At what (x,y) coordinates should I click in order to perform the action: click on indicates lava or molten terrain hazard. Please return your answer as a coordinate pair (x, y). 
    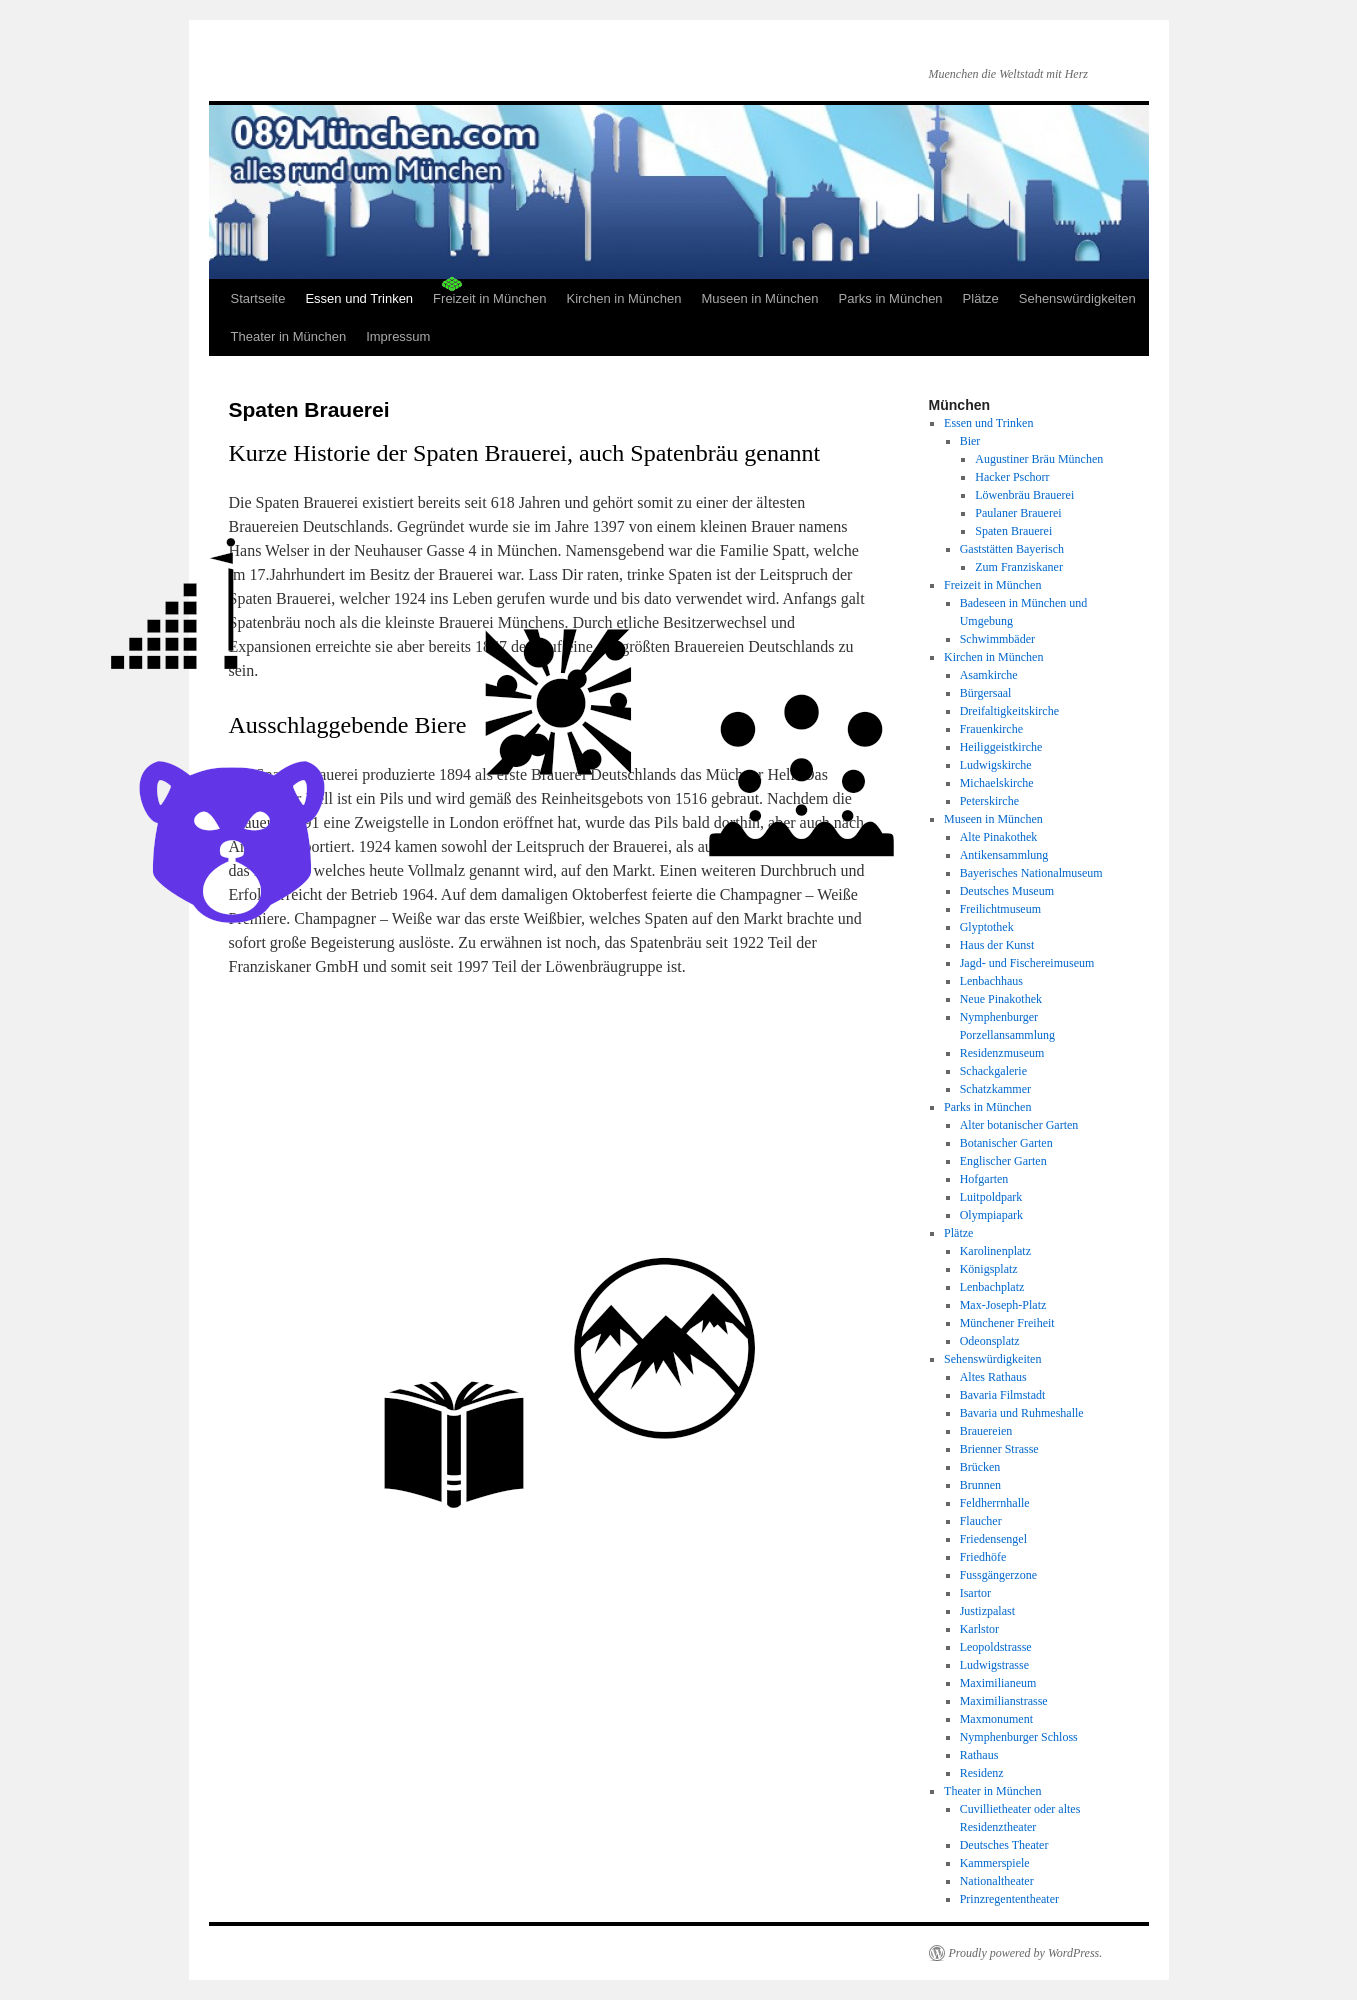
    Looking at the image, I should click on (801, 775).